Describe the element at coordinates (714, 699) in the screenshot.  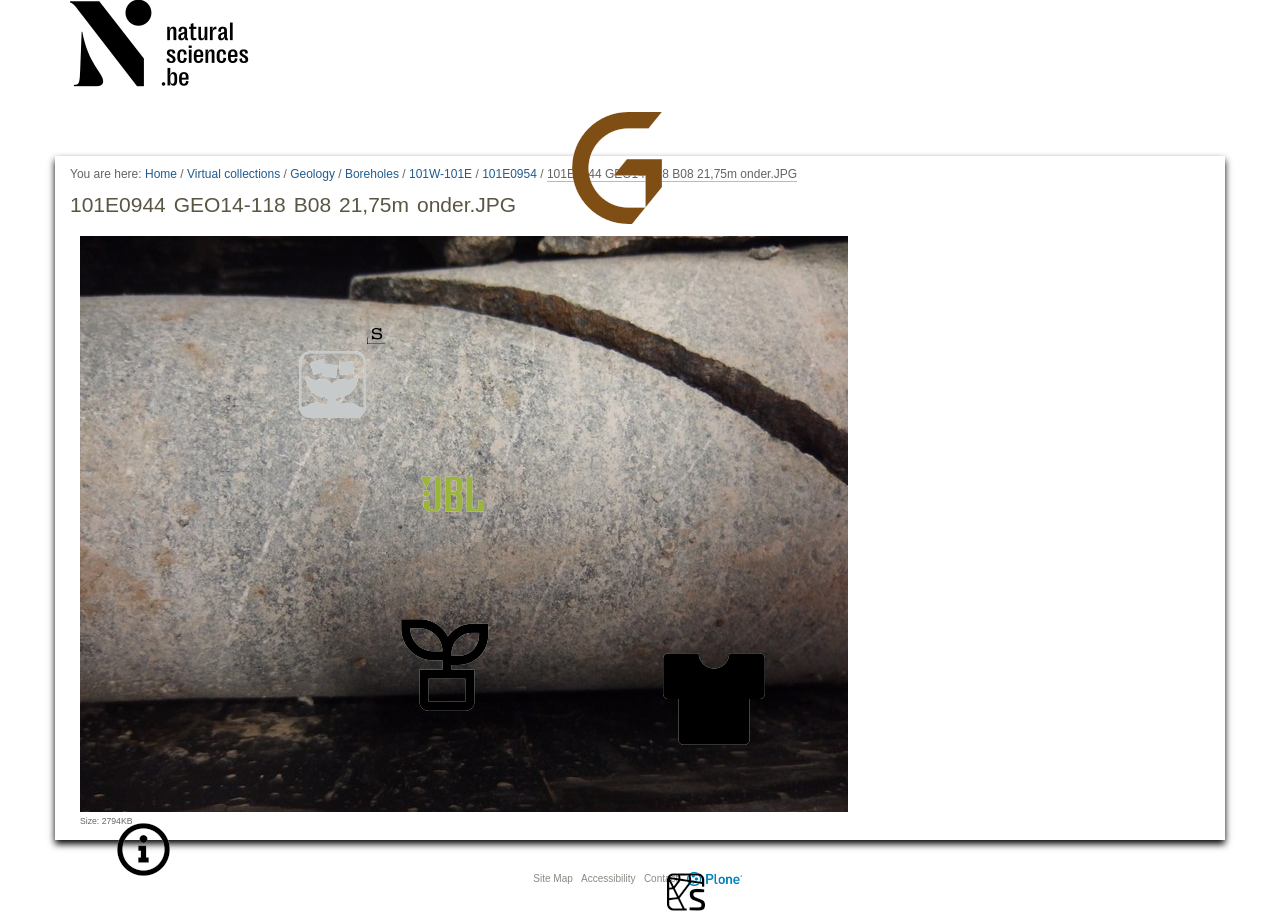
I see `browse clothing or apparel items` at that location.